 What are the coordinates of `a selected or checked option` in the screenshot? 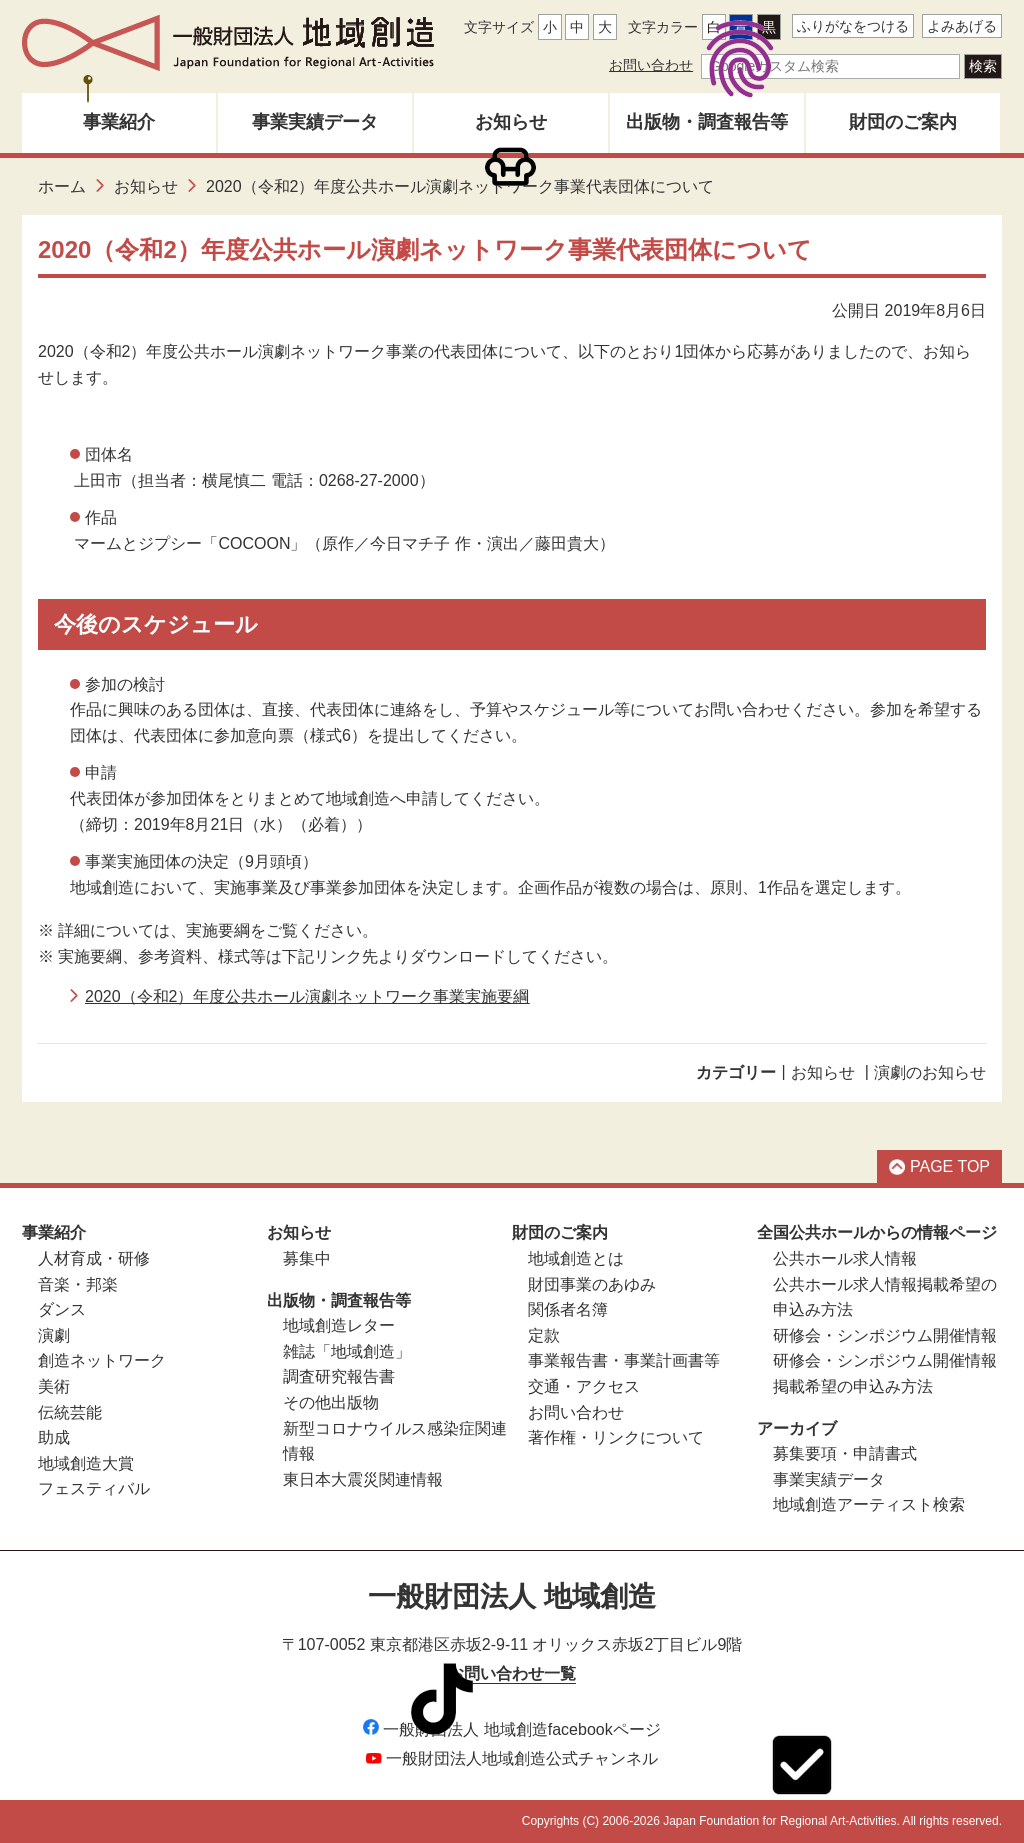 It's located at (802, 1765).